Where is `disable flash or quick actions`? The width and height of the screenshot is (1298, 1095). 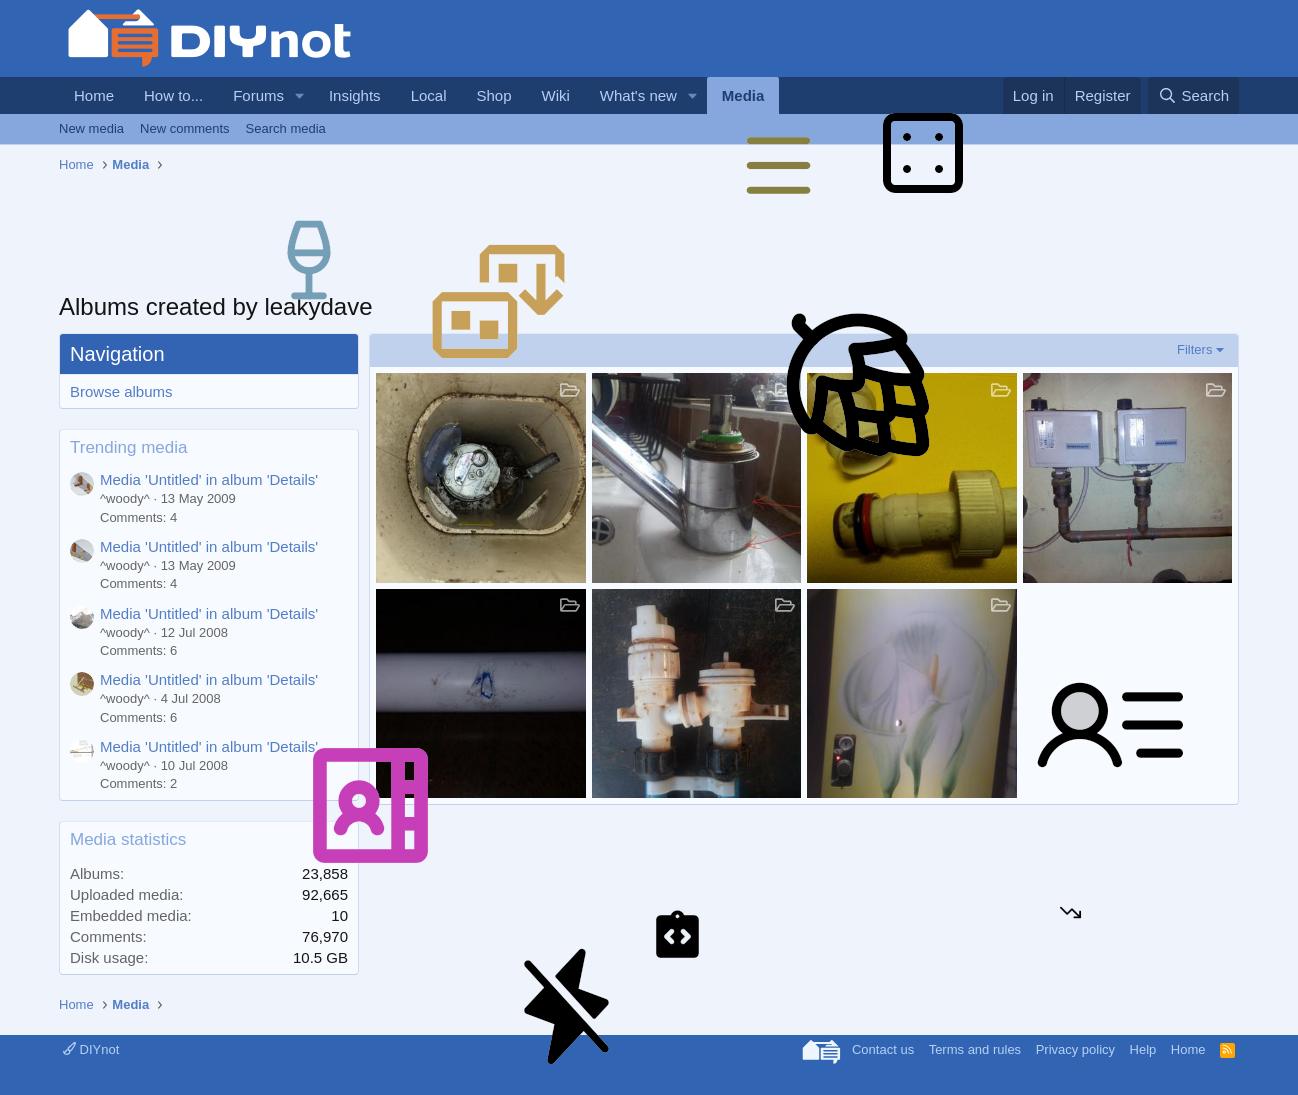 disable flash or quick actions is located at coordinates (566, 1006).